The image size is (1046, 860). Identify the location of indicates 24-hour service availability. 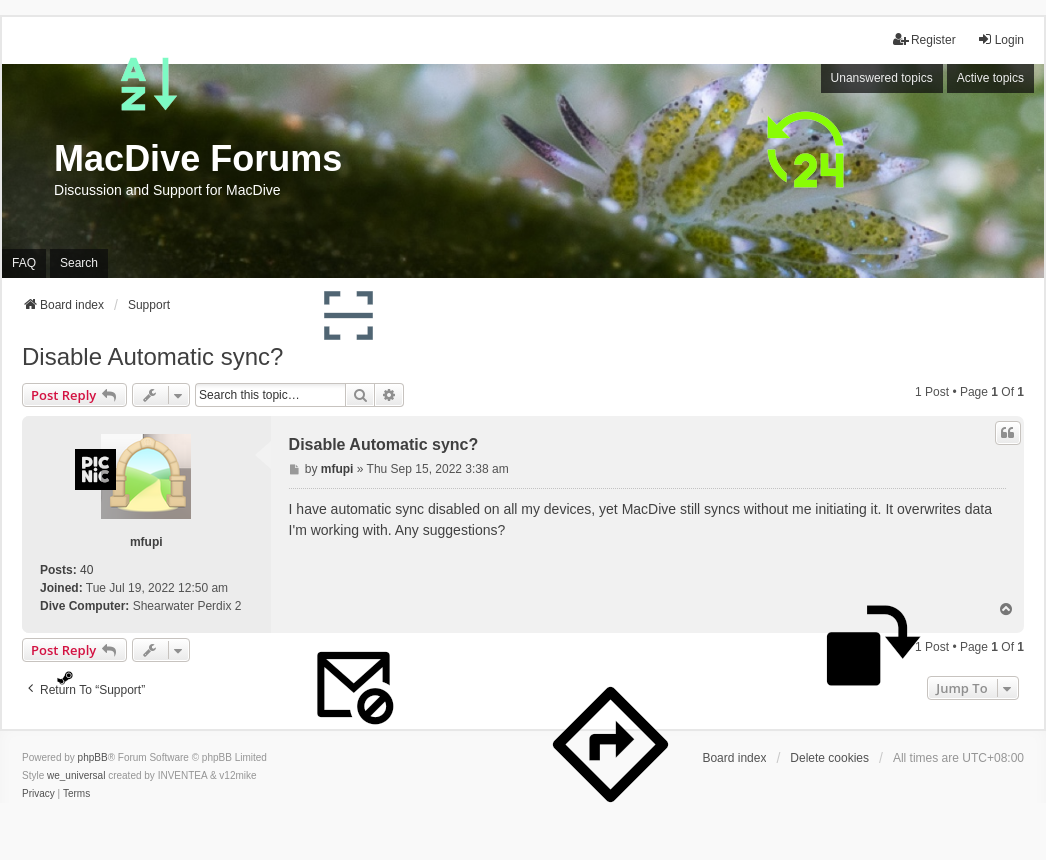
(805, 149).